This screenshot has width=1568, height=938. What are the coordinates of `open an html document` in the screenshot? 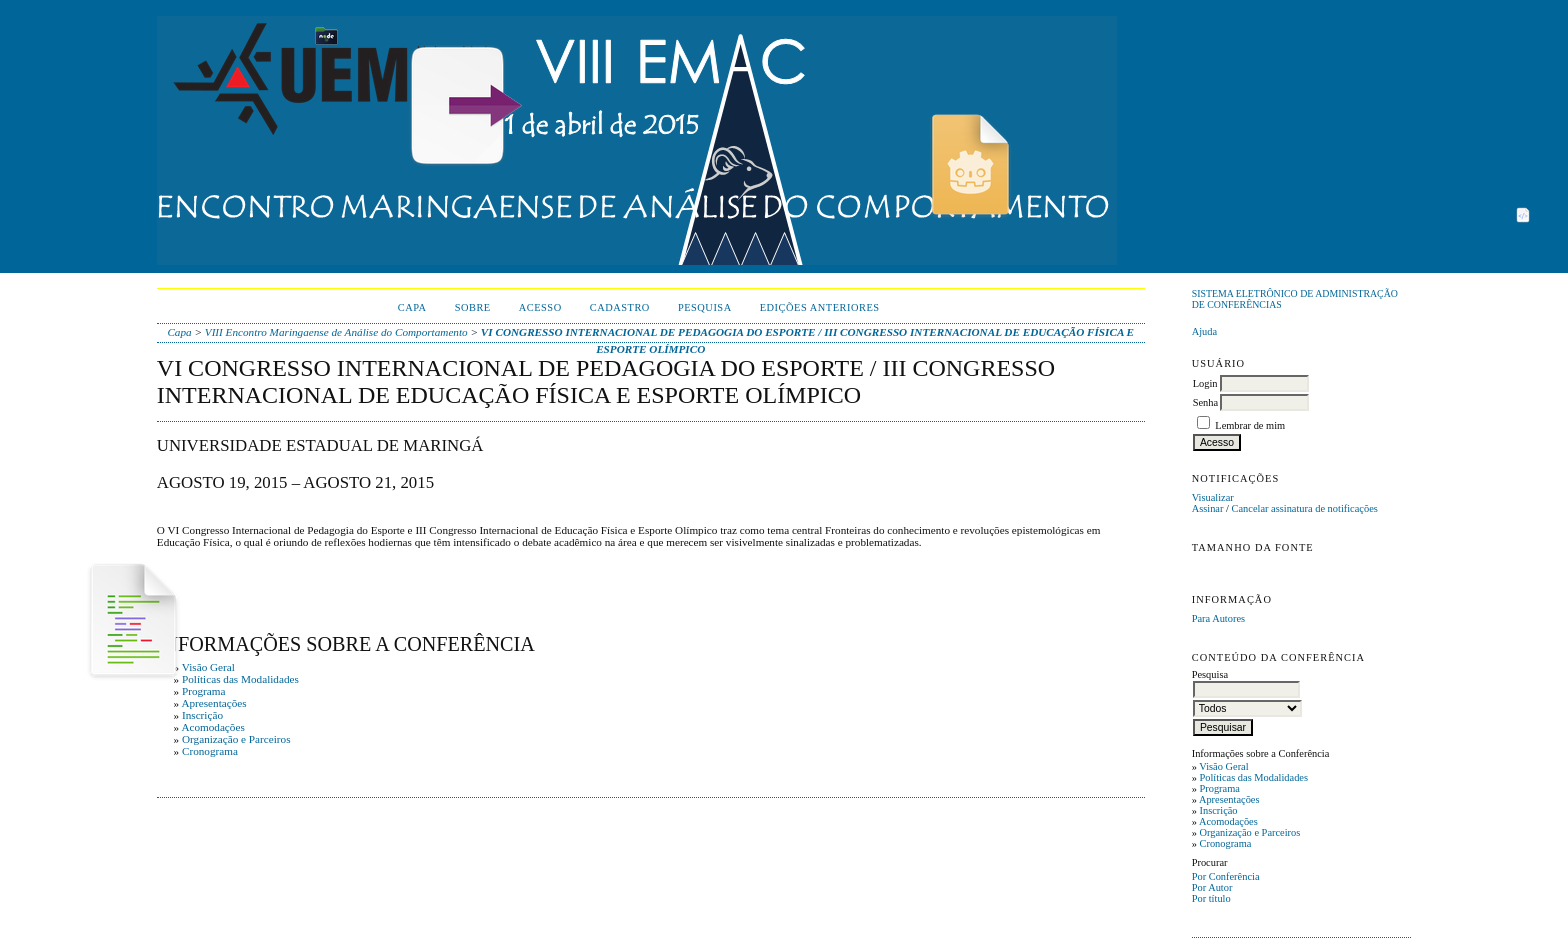 It's located at (1523, 215).